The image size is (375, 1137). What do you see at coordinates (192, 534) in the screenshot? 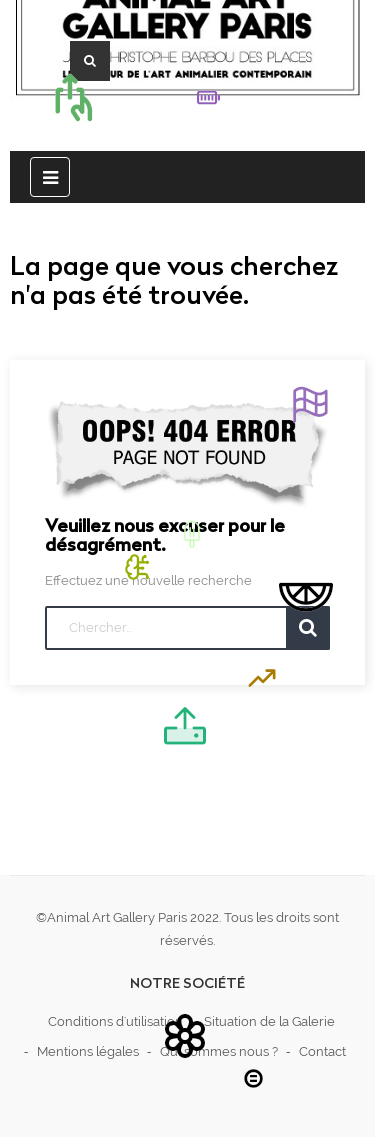
I see `indicates summer or seasonal content` at bounding box center [192, 534].